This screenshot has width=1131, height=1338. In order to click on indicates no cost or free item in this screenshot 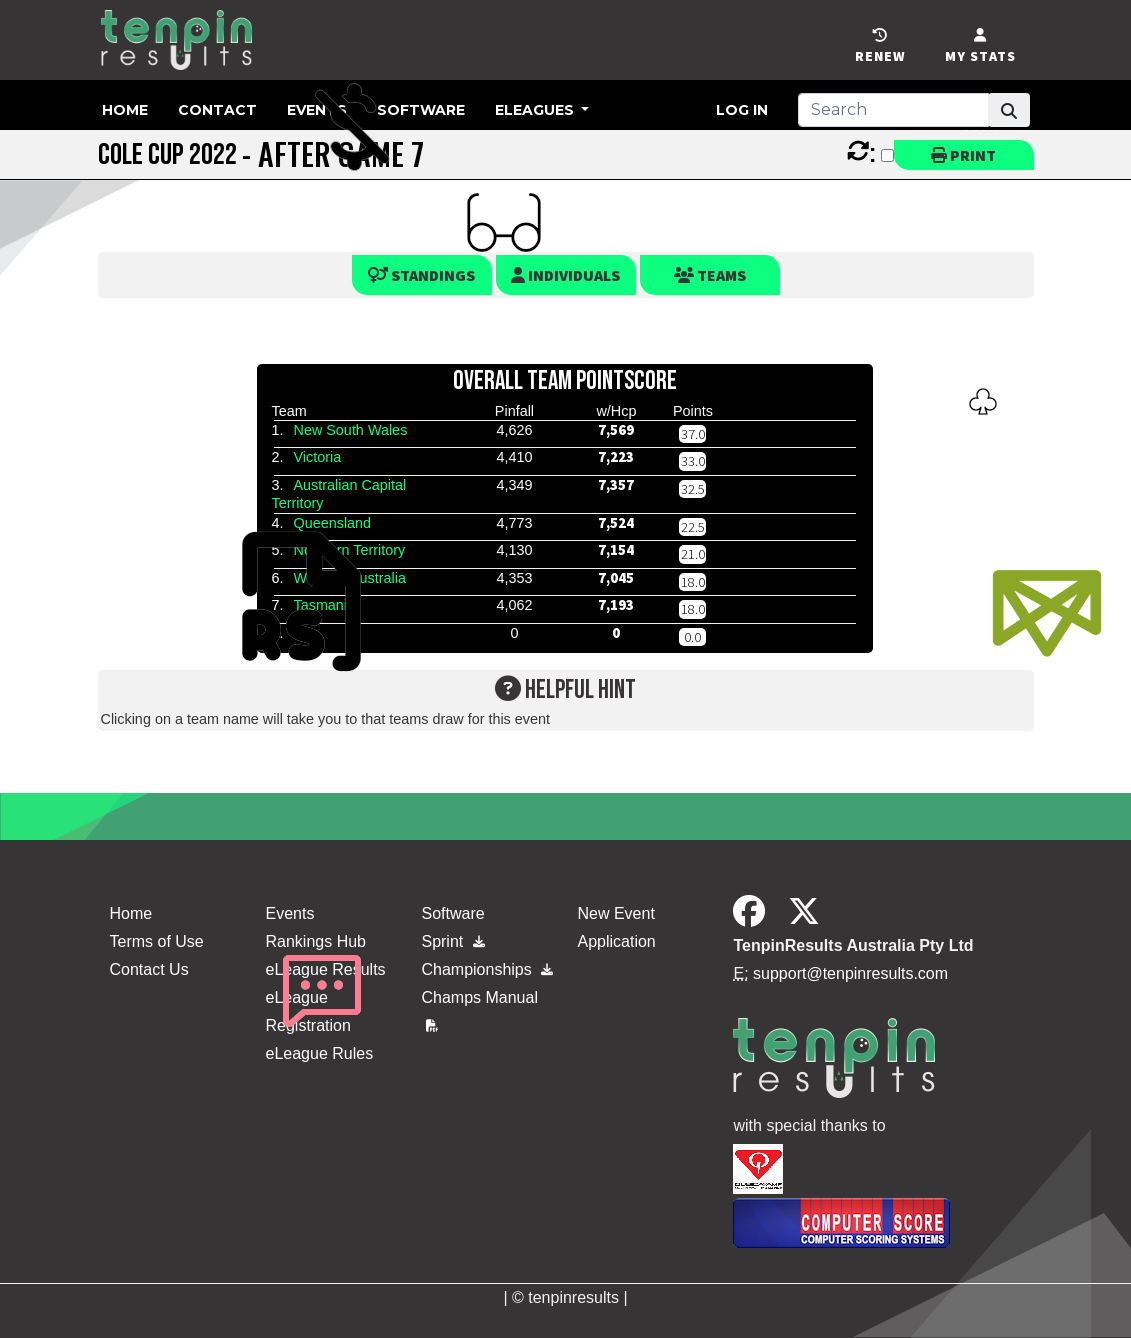, I will do `click(352, 127)`.